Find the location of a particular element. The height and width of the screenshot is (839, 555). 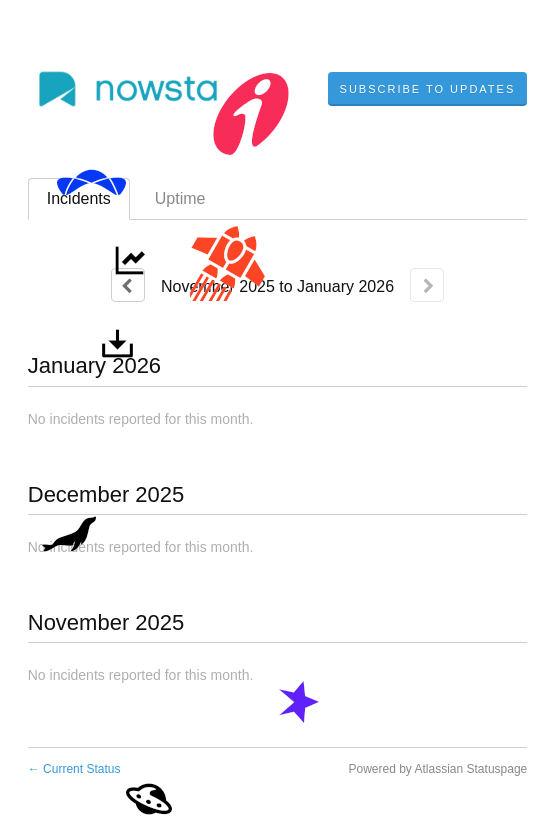

jitpack package repository logo is located at coordinates (227, 263).